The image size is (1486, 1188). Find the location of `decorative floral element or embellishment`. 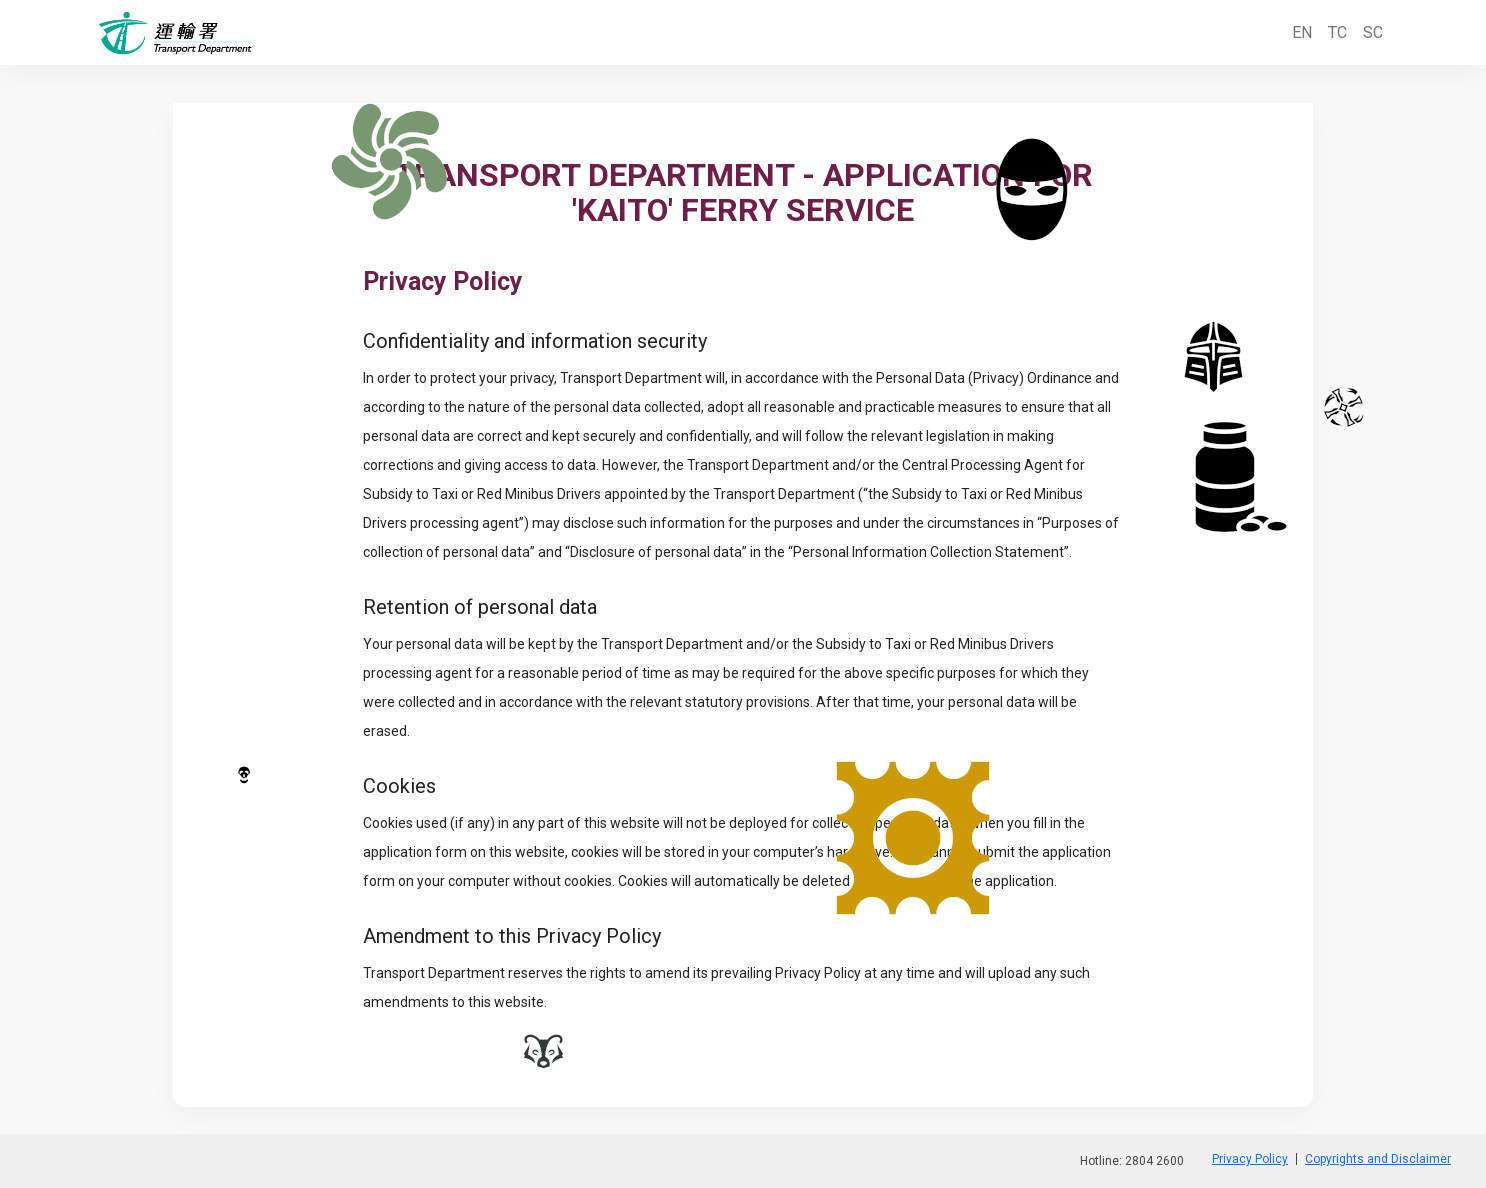

decorative floral element or embellishment is located at coordinates (389, 161).